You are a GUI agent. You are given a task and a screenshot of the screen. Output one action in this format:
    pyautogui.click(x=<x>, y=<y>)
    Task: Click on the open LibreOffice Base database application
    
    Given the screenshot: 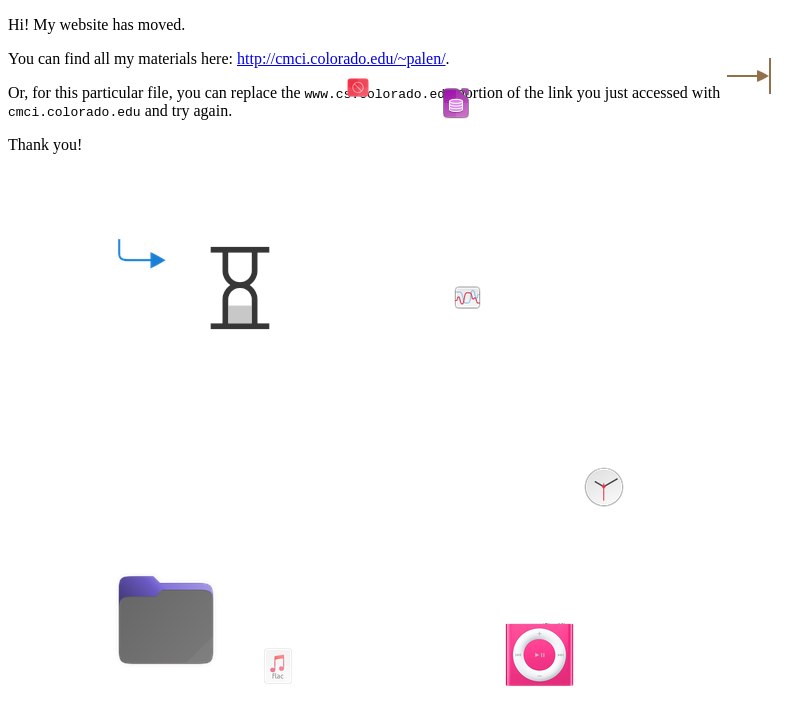 What is the action you would take?
    pyautogui.click(x=456, y=103)
    